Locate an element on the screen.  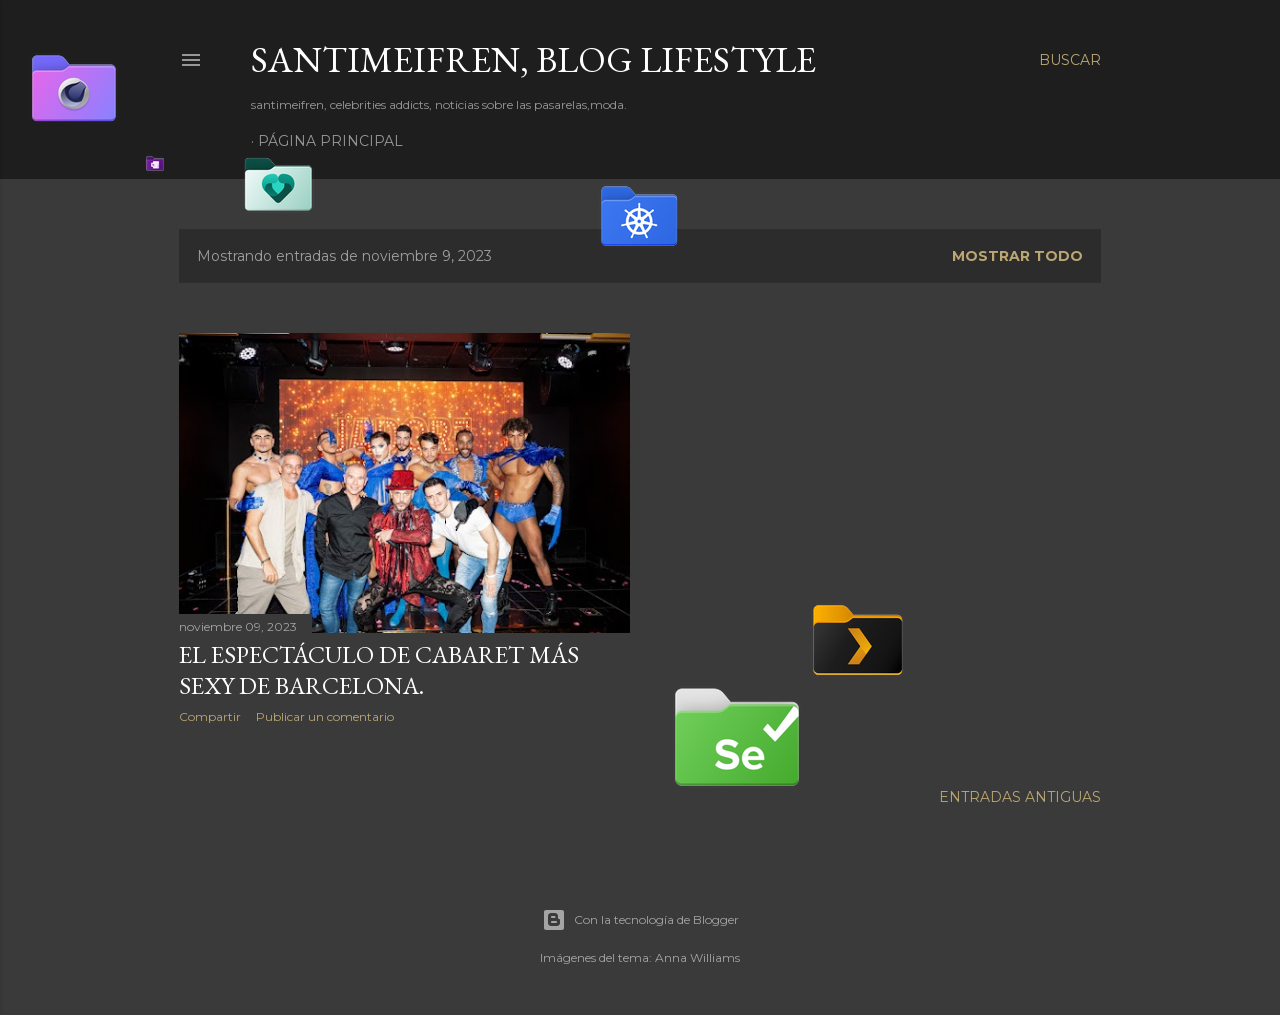
open folder containing Microsoft OneNote files is located at coordinates (155, 164).